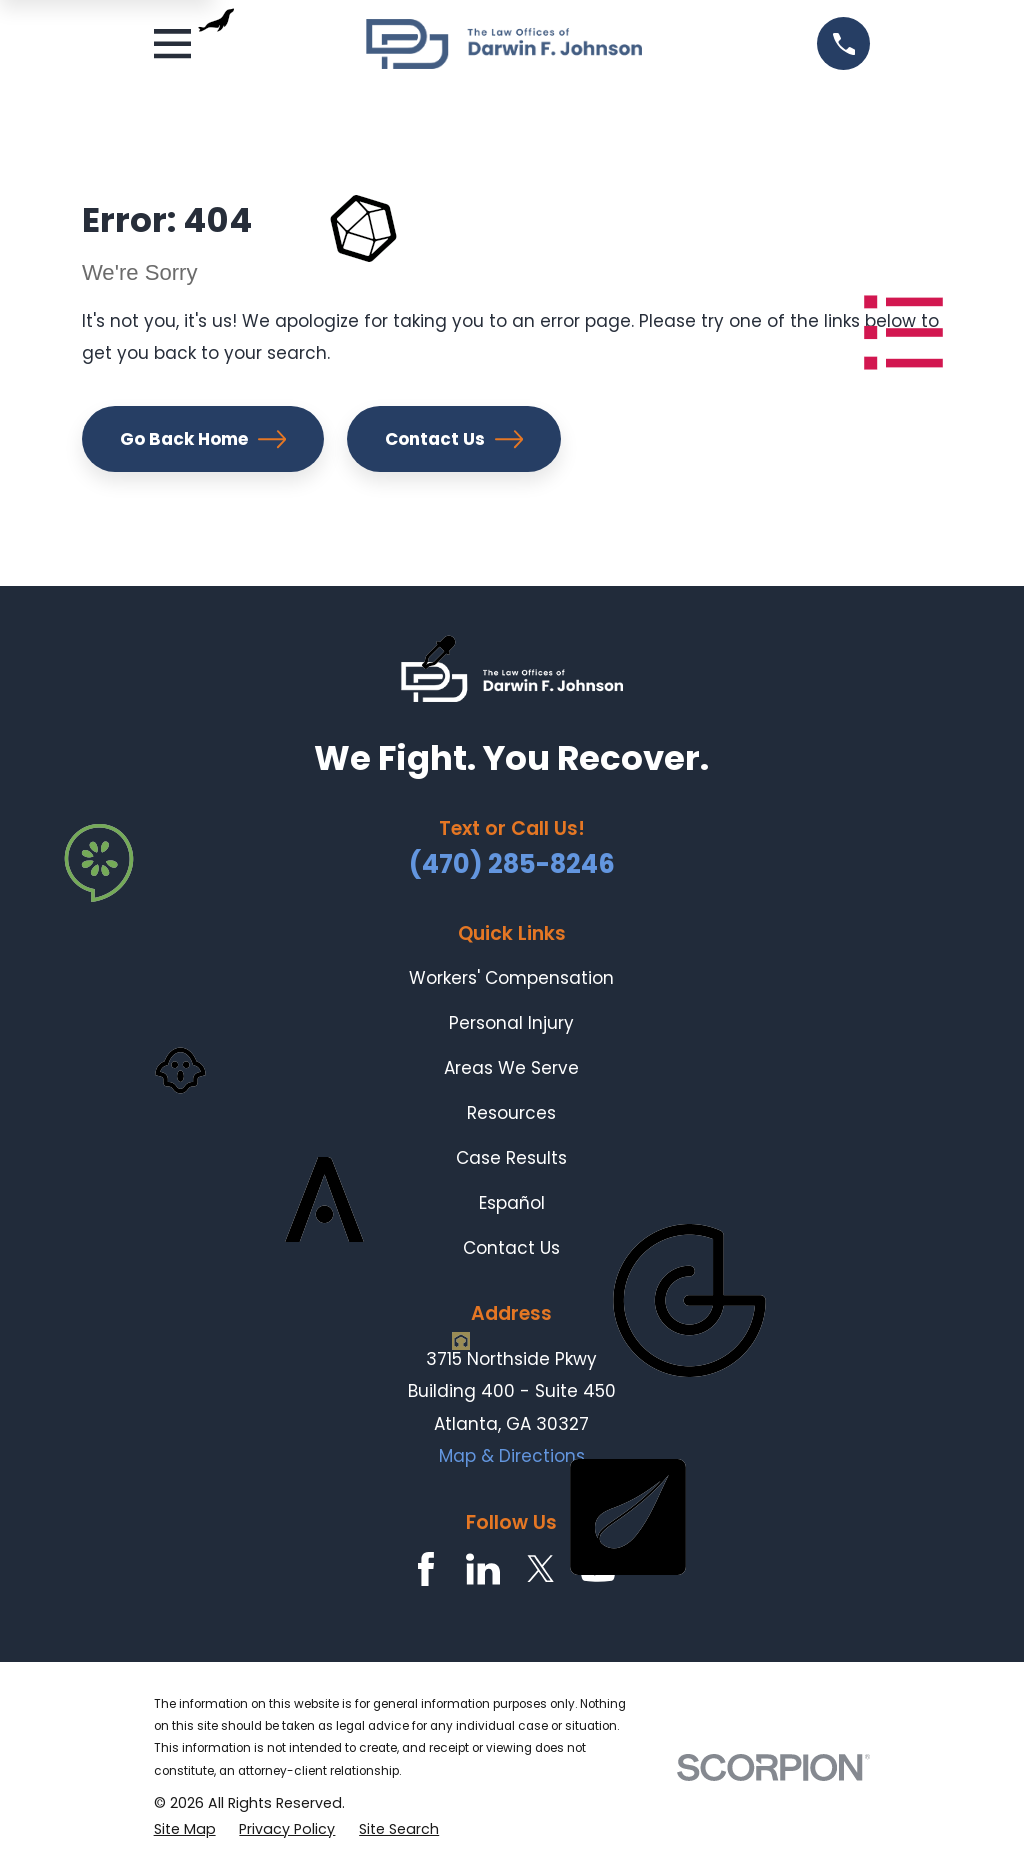 This screenshot has width=1024, height=1872. I want to click on open LMMS digital audio workstation, so click(461, 1341).